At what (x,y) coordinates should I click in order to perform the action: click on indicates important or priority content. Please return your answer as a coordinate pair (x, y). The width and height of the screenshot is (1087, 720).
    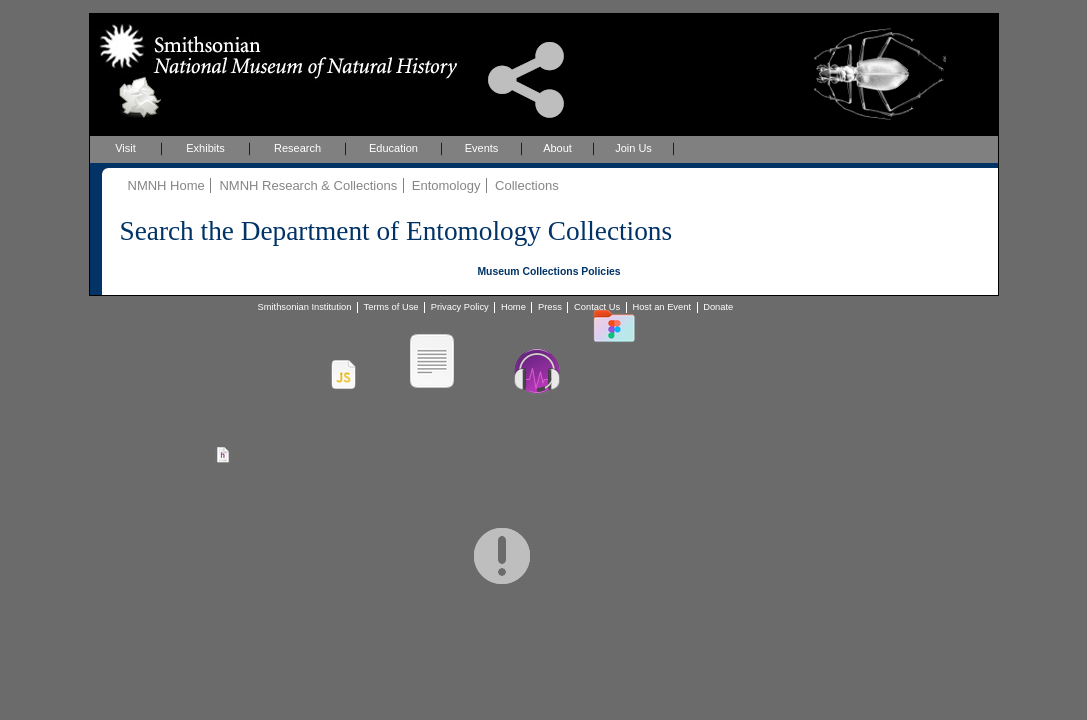
    Looking at the image, I should click on (502, 556).